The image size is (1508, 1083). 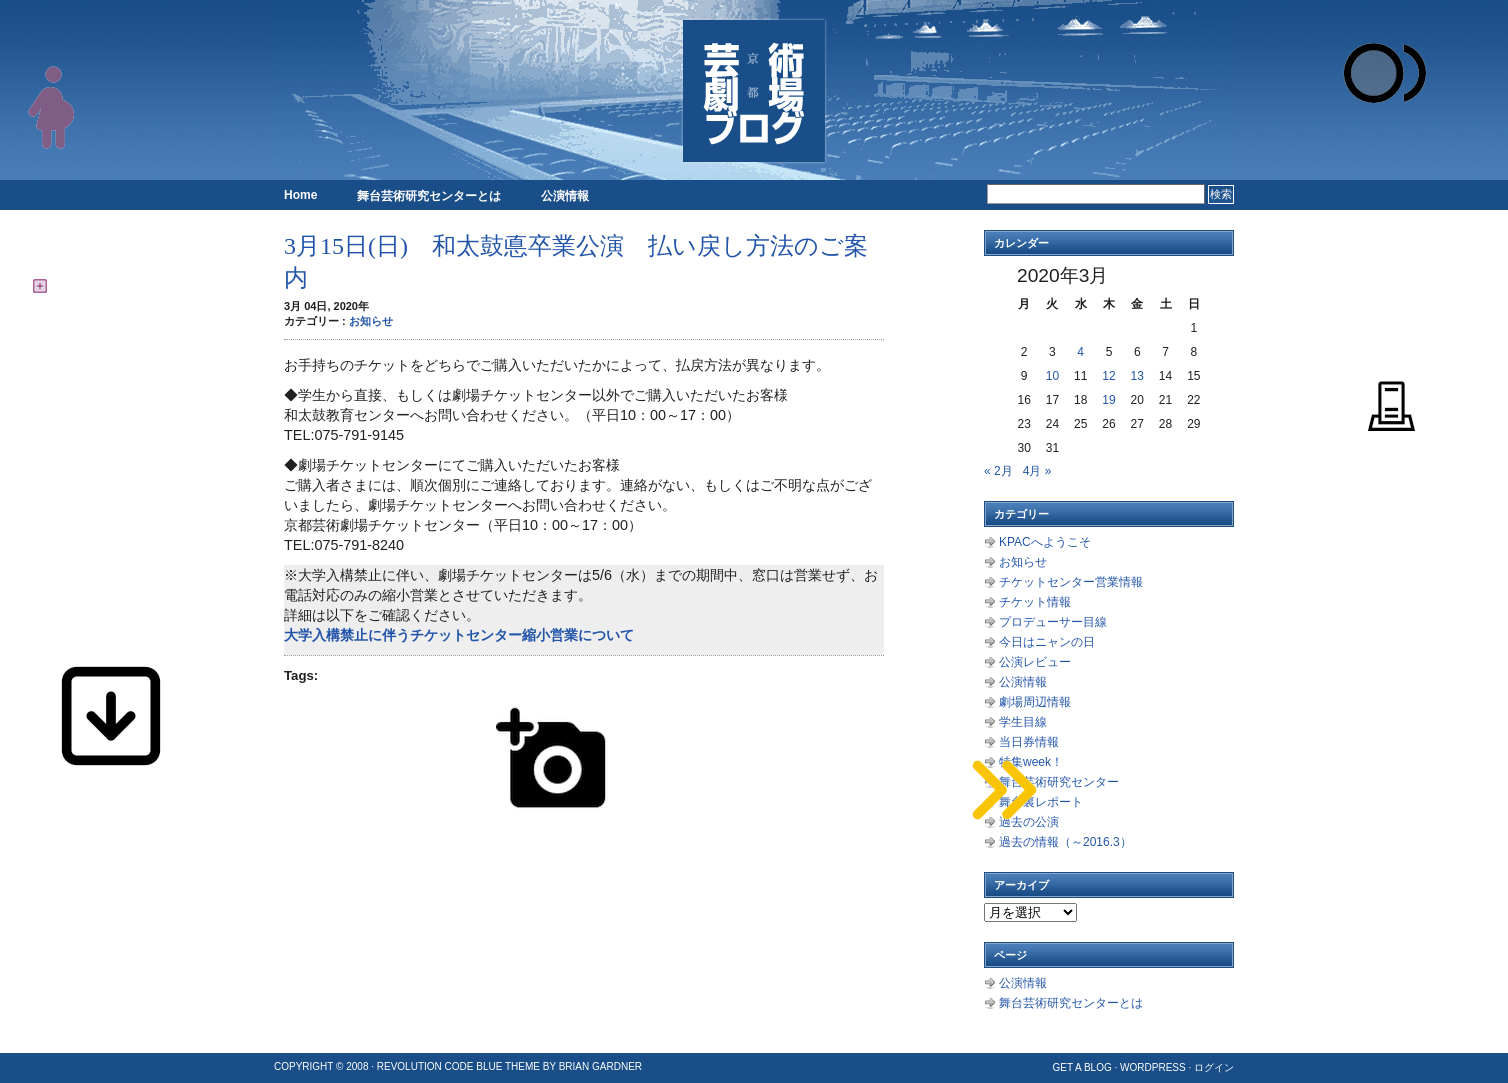 What do you see at coordinates (1002, 790) in the screenshot?
I see `skip forward or advance to the next item` at bounding box center [1002, 790].